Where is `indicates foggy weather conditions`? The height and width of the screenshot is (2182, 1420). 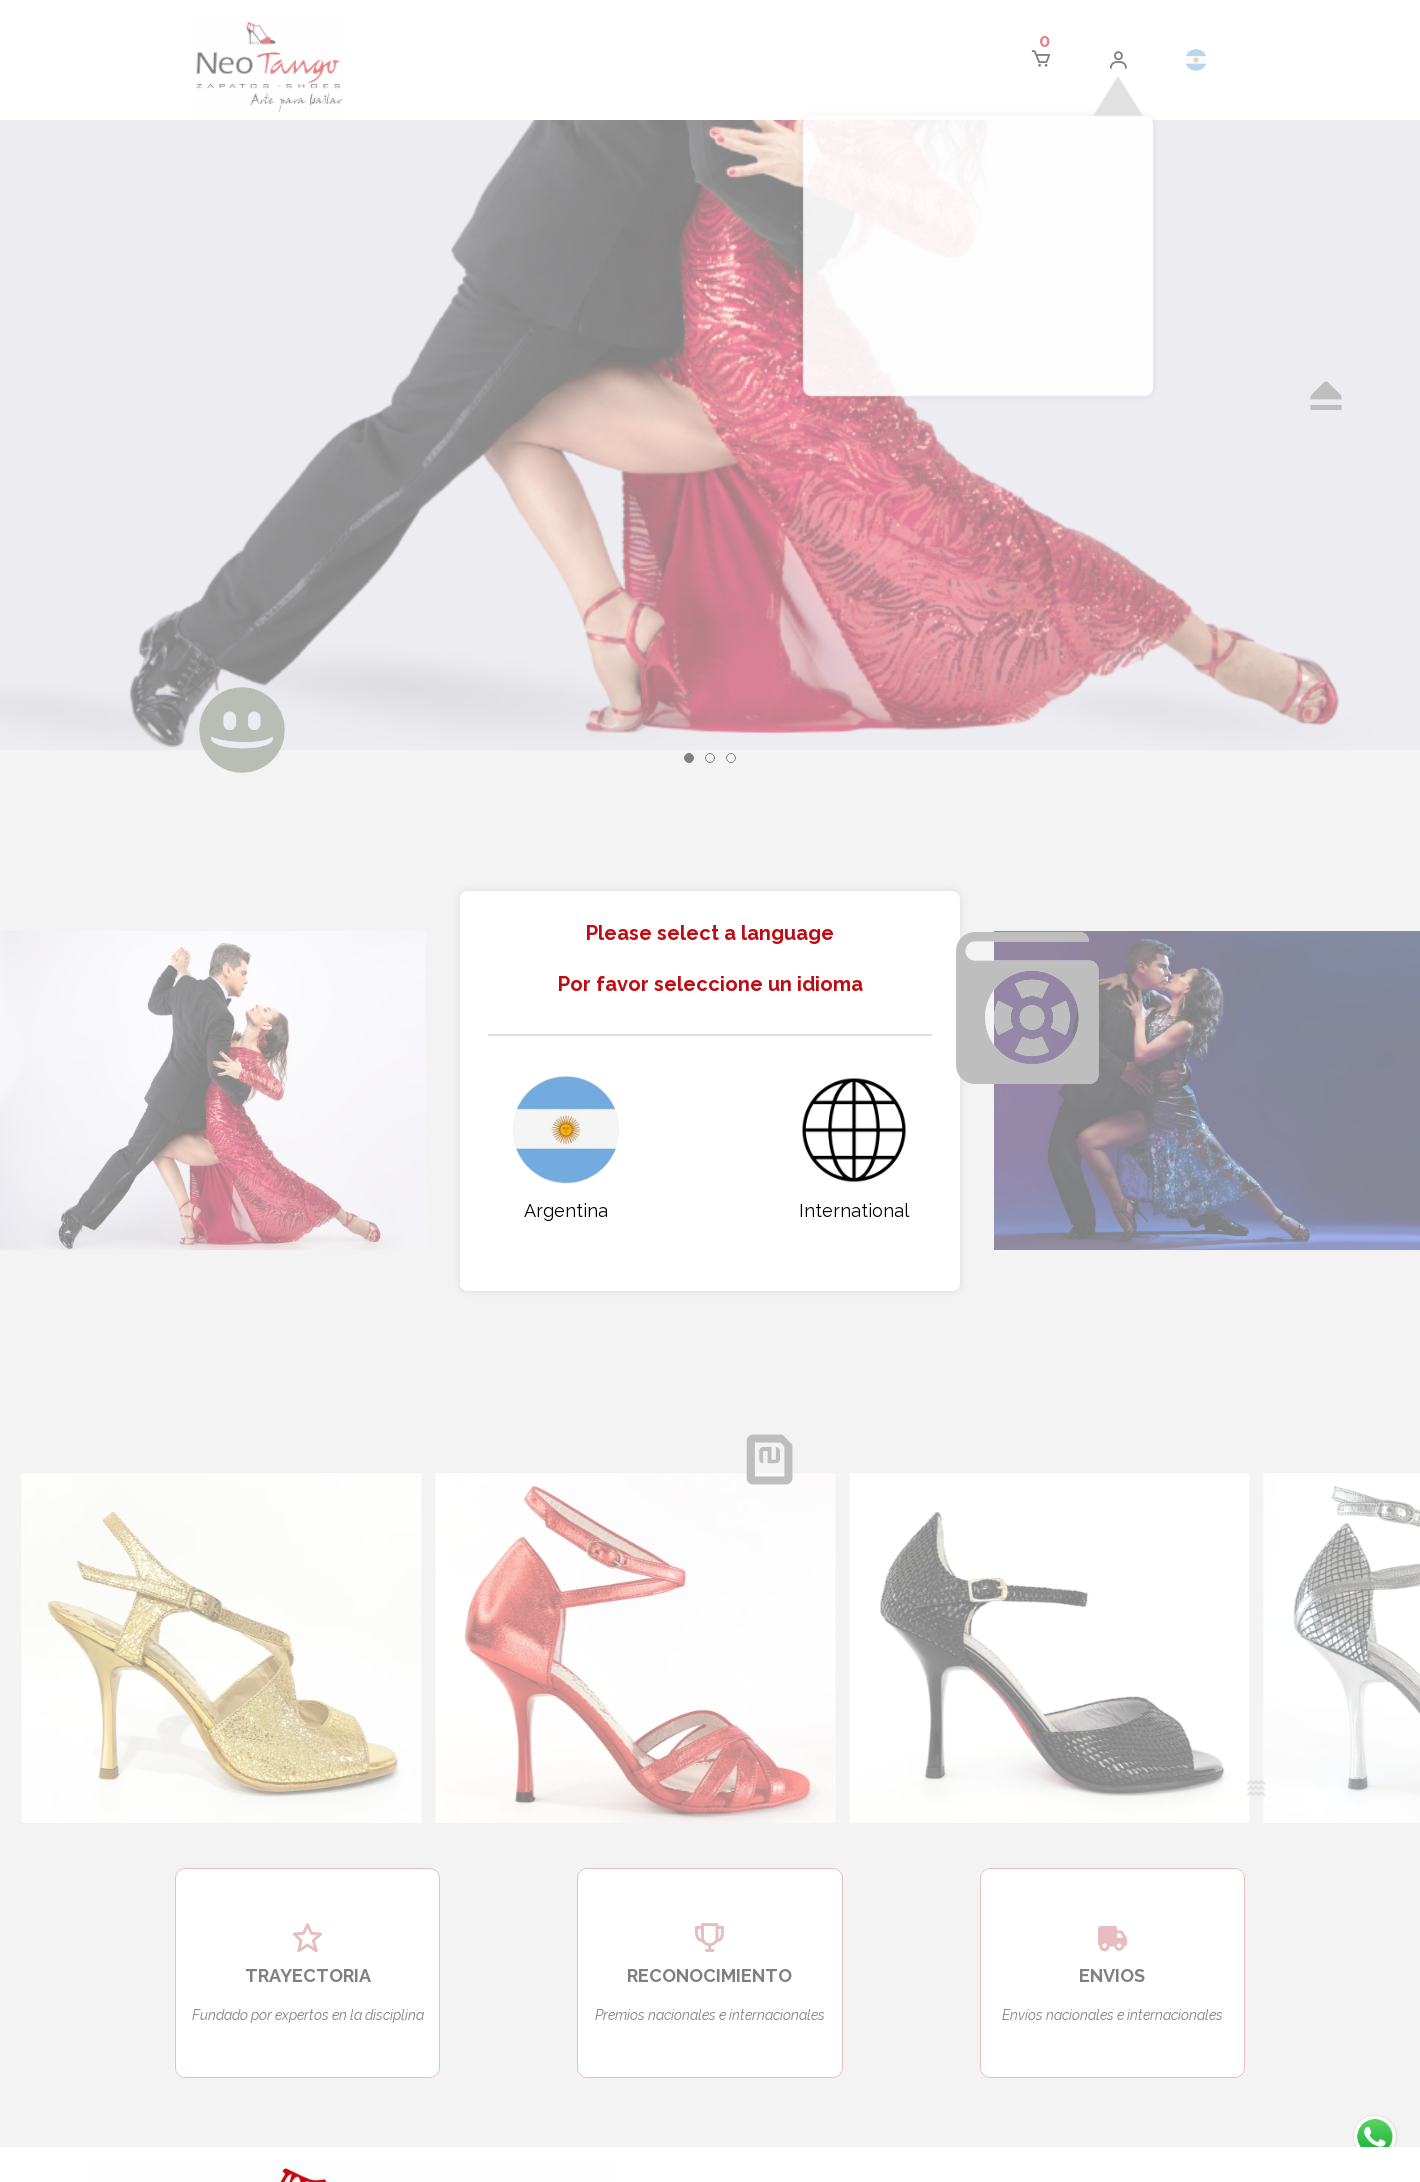
indicates foggy weather conditions is located at coordinates (1256, 1788).